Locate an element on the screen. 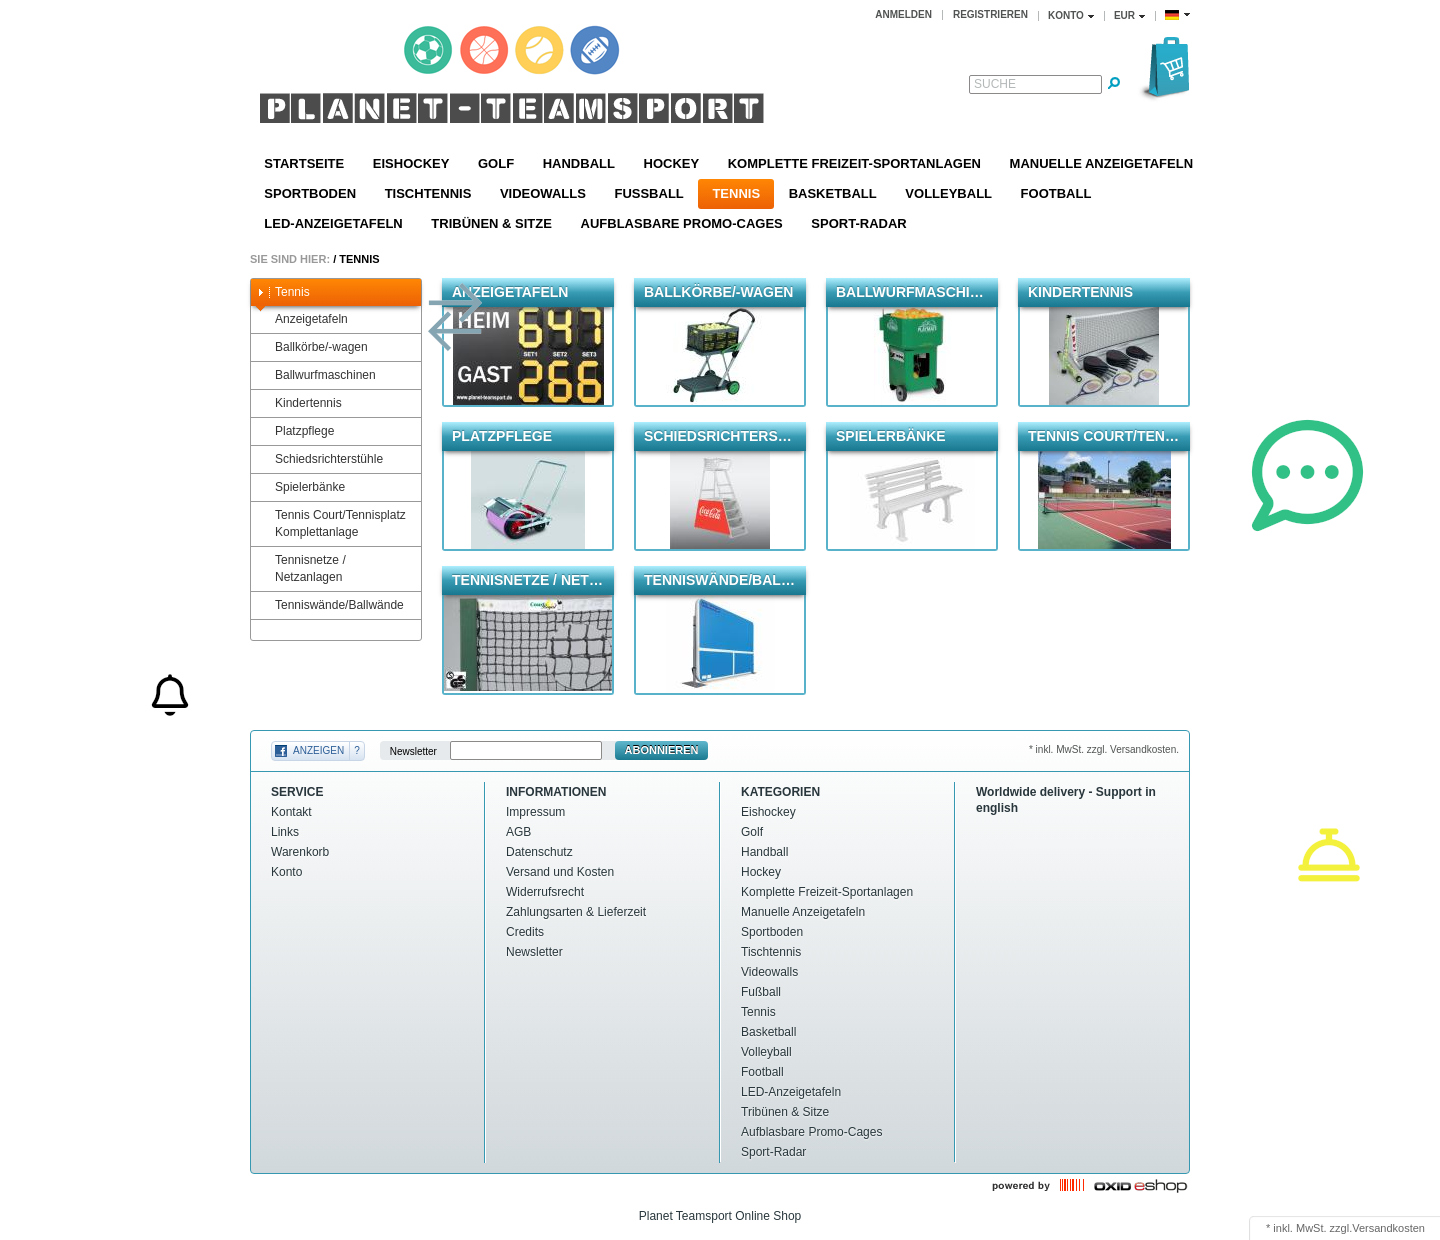 Image resolution: width=1440 pixels, height=1240 pixels. view notifications is located at coordinates (170, 695).